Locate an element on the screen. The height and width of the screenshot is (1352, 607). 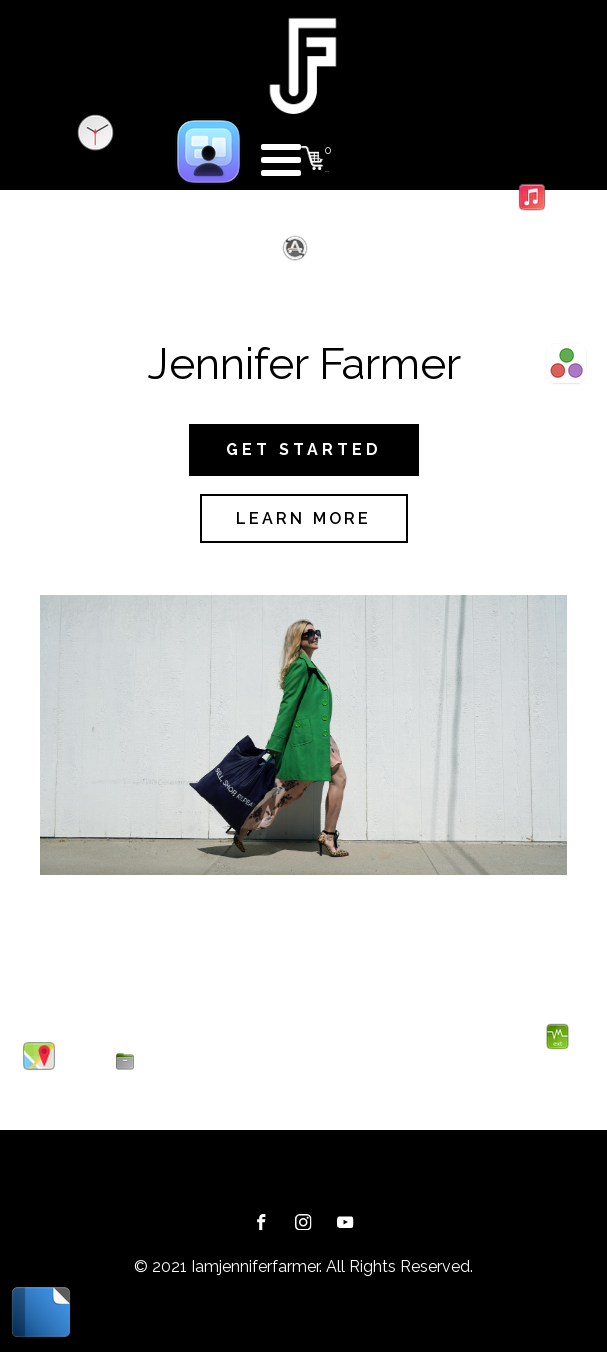
open the maps application is located at coordinates (39, 1056).